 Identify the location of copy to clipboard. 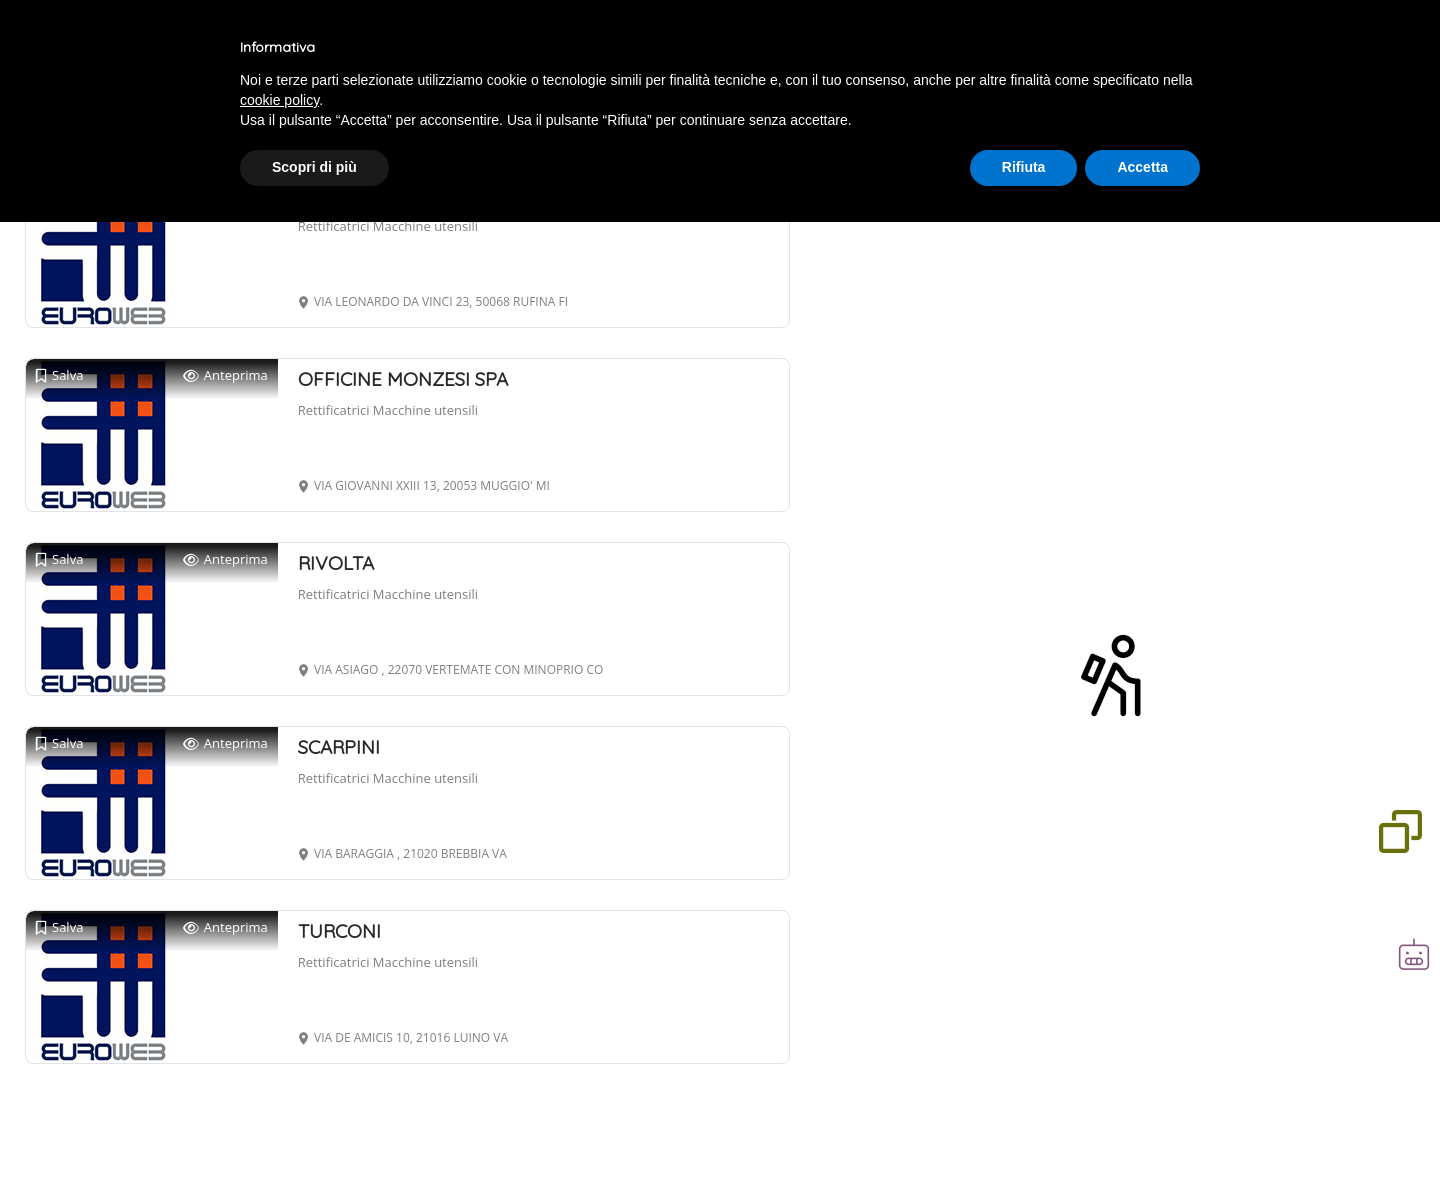
(1400, 831).